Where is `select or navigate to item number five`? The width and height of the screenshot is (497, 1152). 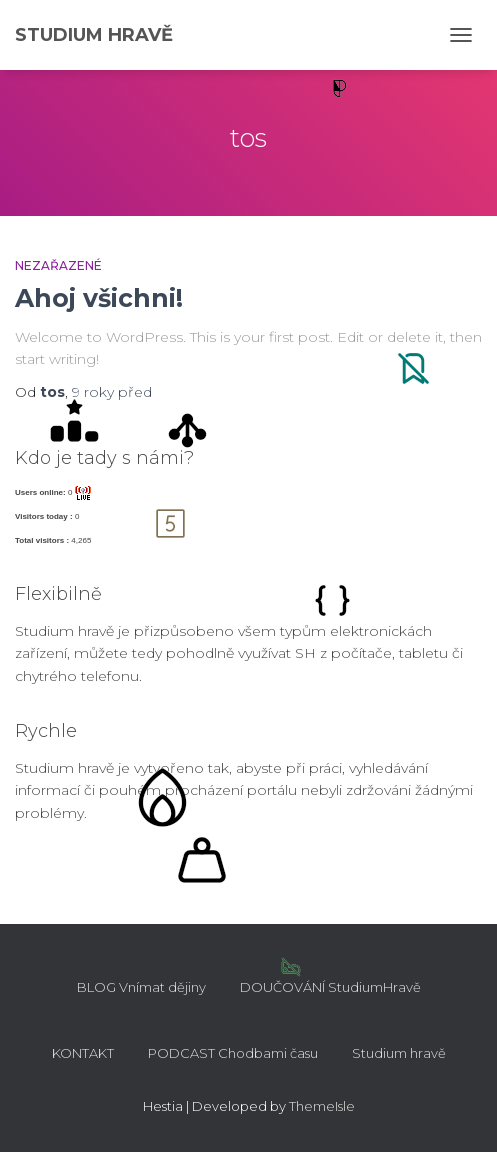 select or navigate to item number five is located at coordinates (170, 523).